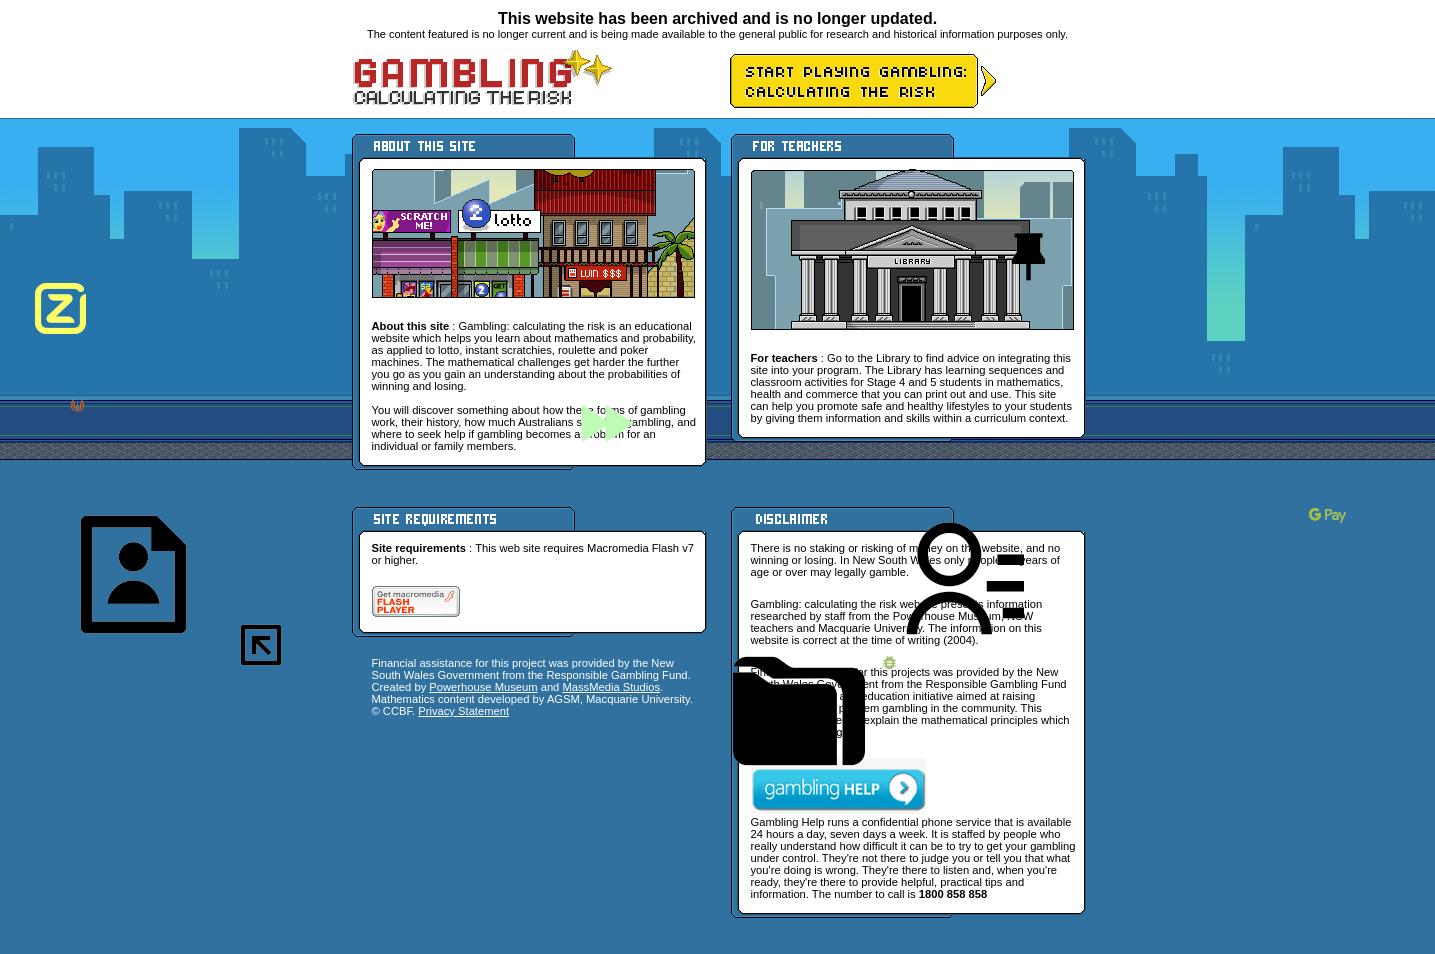 This screenshot has width=1435, height=954. I want to click on navigate back and up one level, so click(261, 645).